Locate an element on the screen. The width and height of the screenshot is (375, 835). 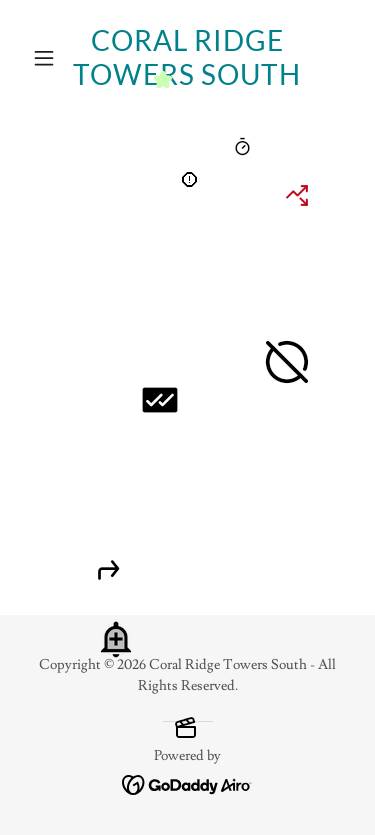
view market trends and fluctuations is located at coordinates (297, 195).